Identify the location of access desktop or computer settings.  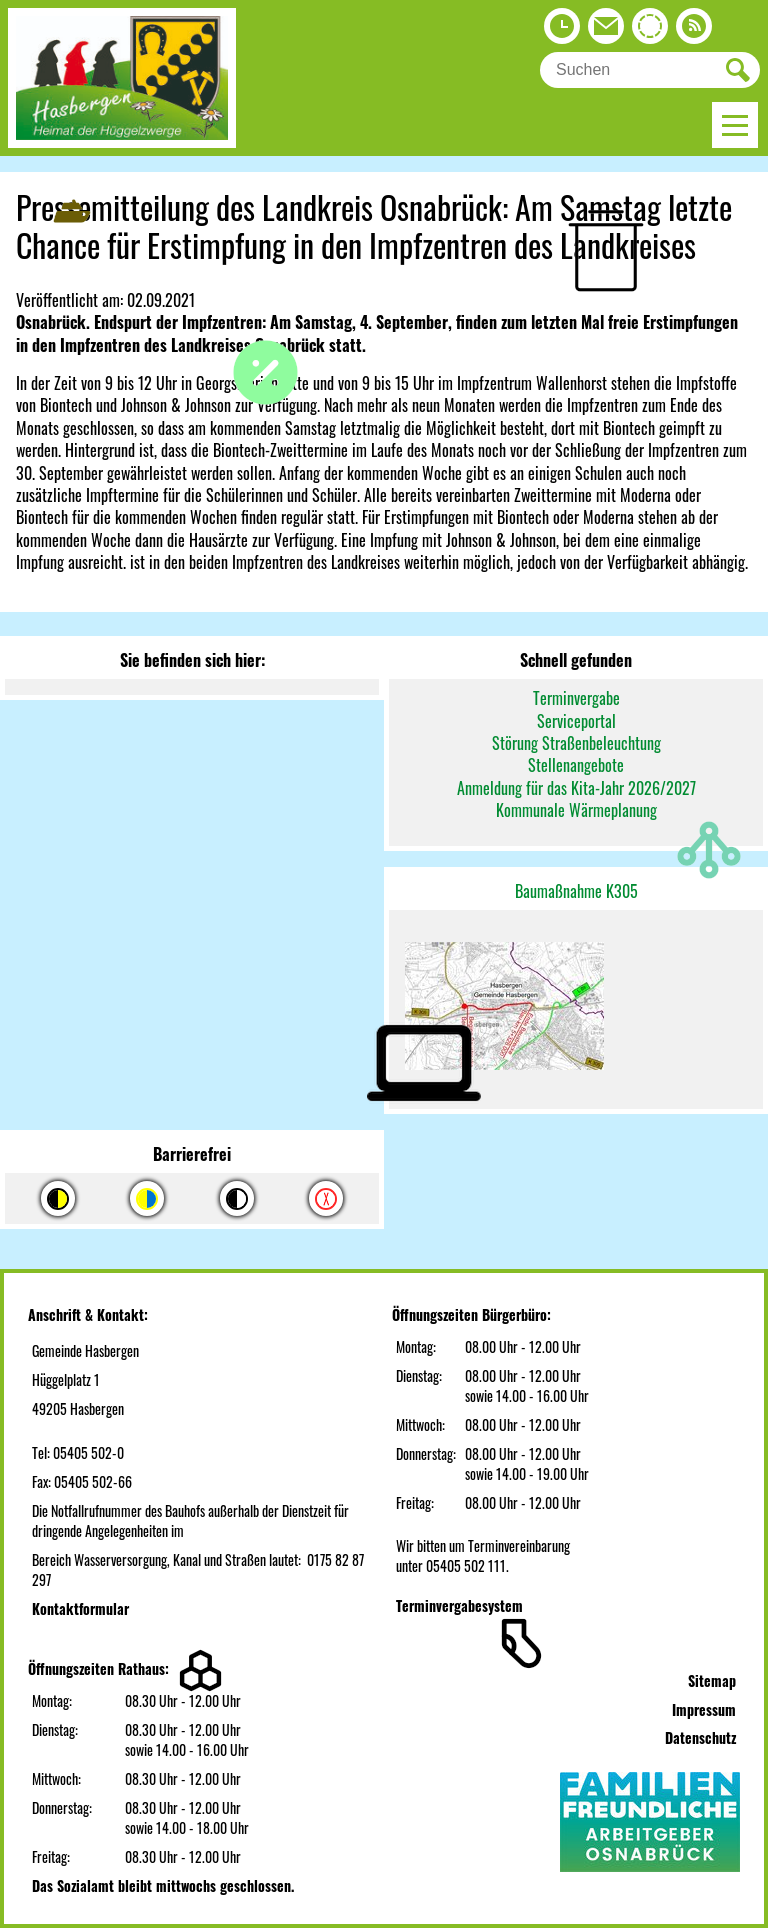
(424, 1063).